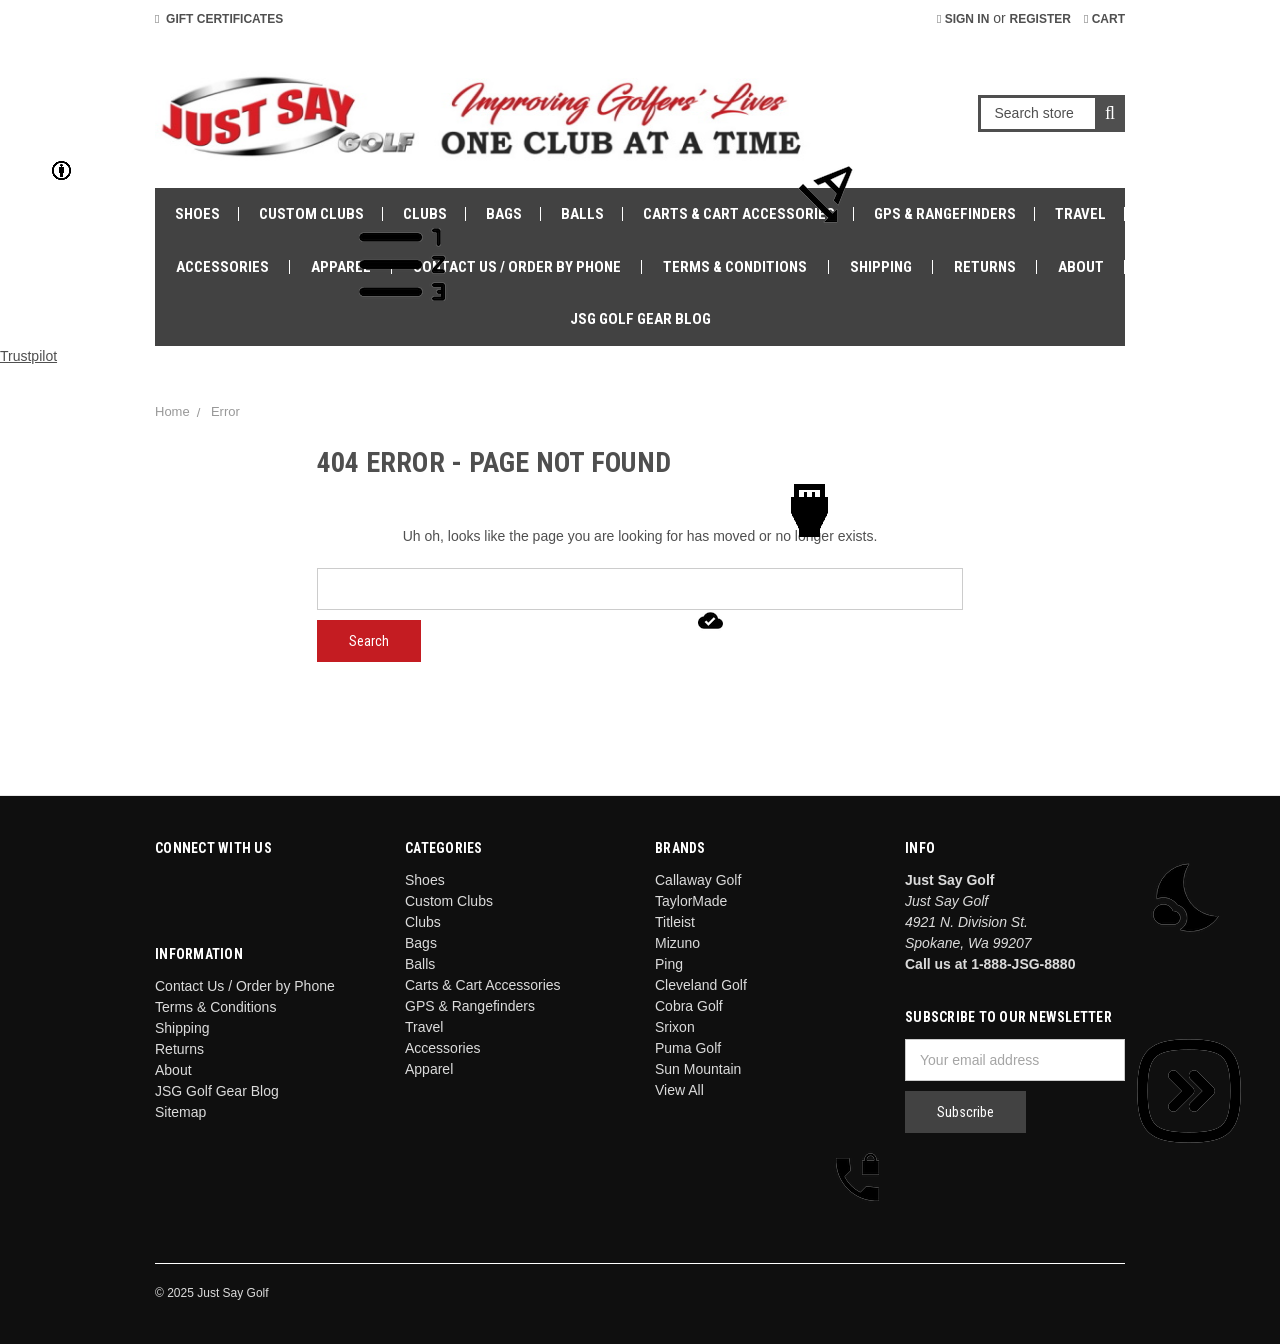 The image size is (1280, 1344). What do you see at coordinates (1190, 897) in the screenshot?
I see `toggle dark mode or night theme` at bounding box center [1190, 897].